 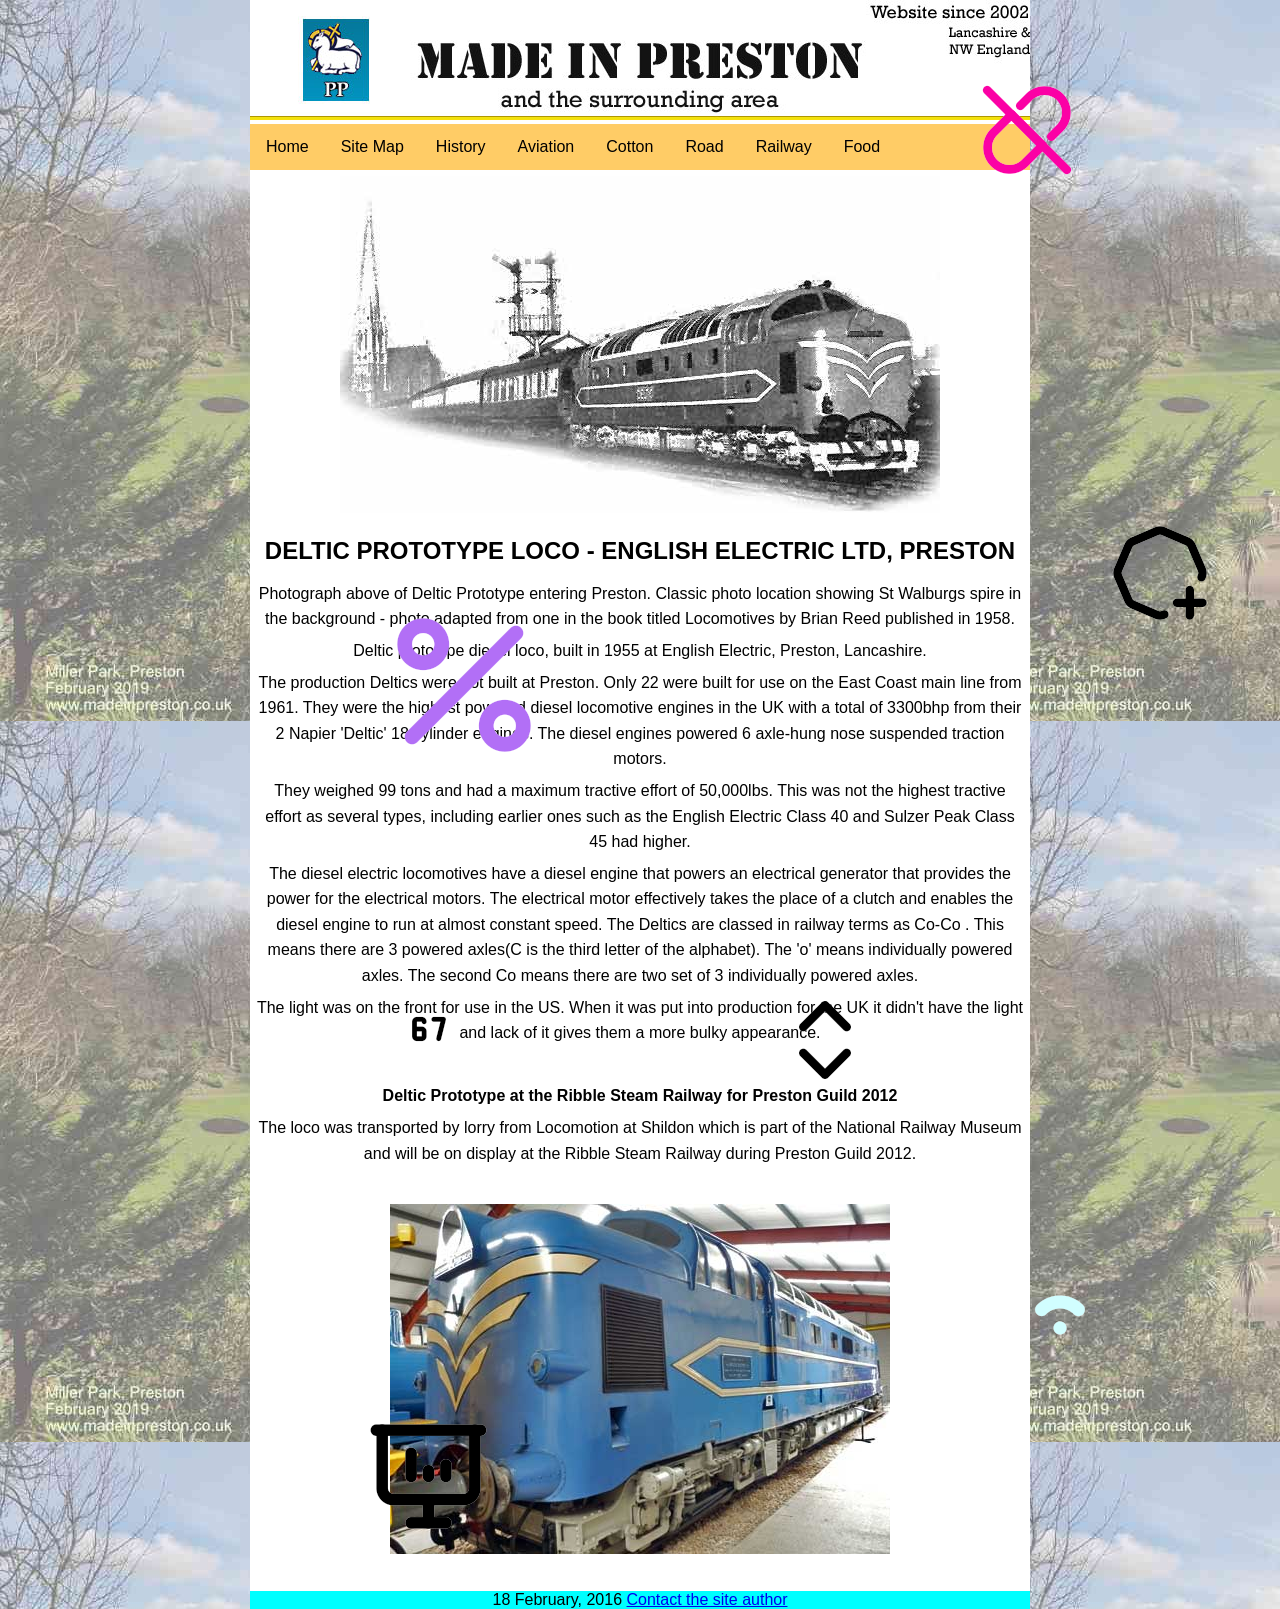 What do you see at coordinates (1060, 1289) in the screenshot?
I see `indicates weak or limited wifi signal strength` at bounding box center [1060, 1289].